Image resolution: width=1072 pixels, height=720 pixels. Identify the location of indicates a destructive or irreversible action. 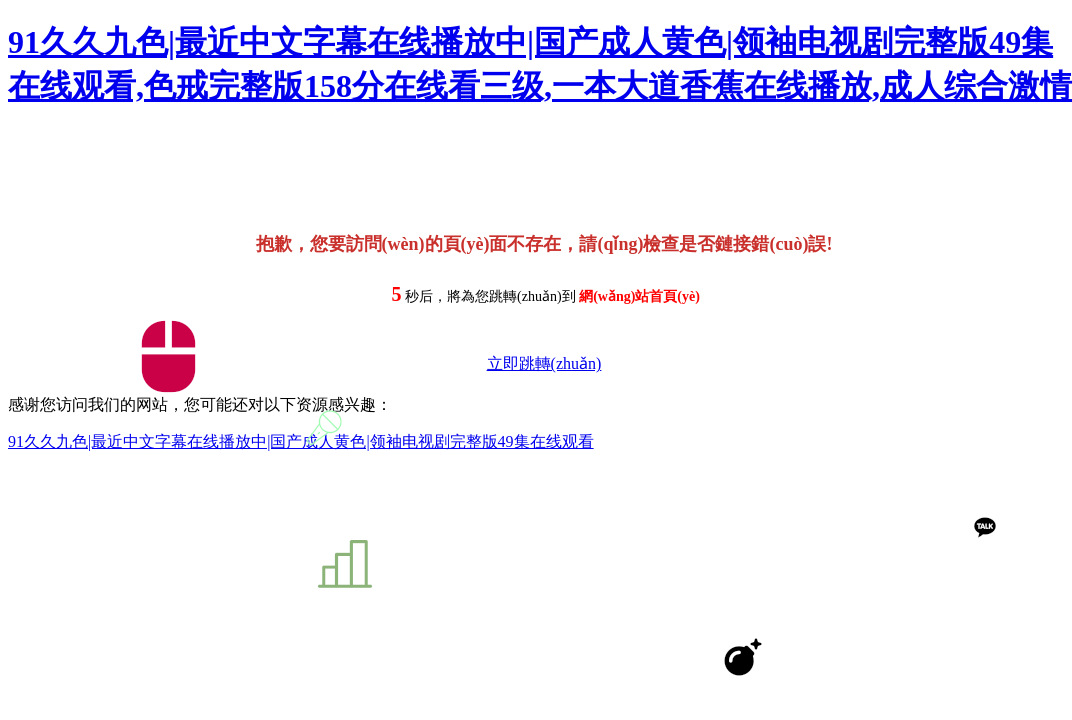
(742, 657).